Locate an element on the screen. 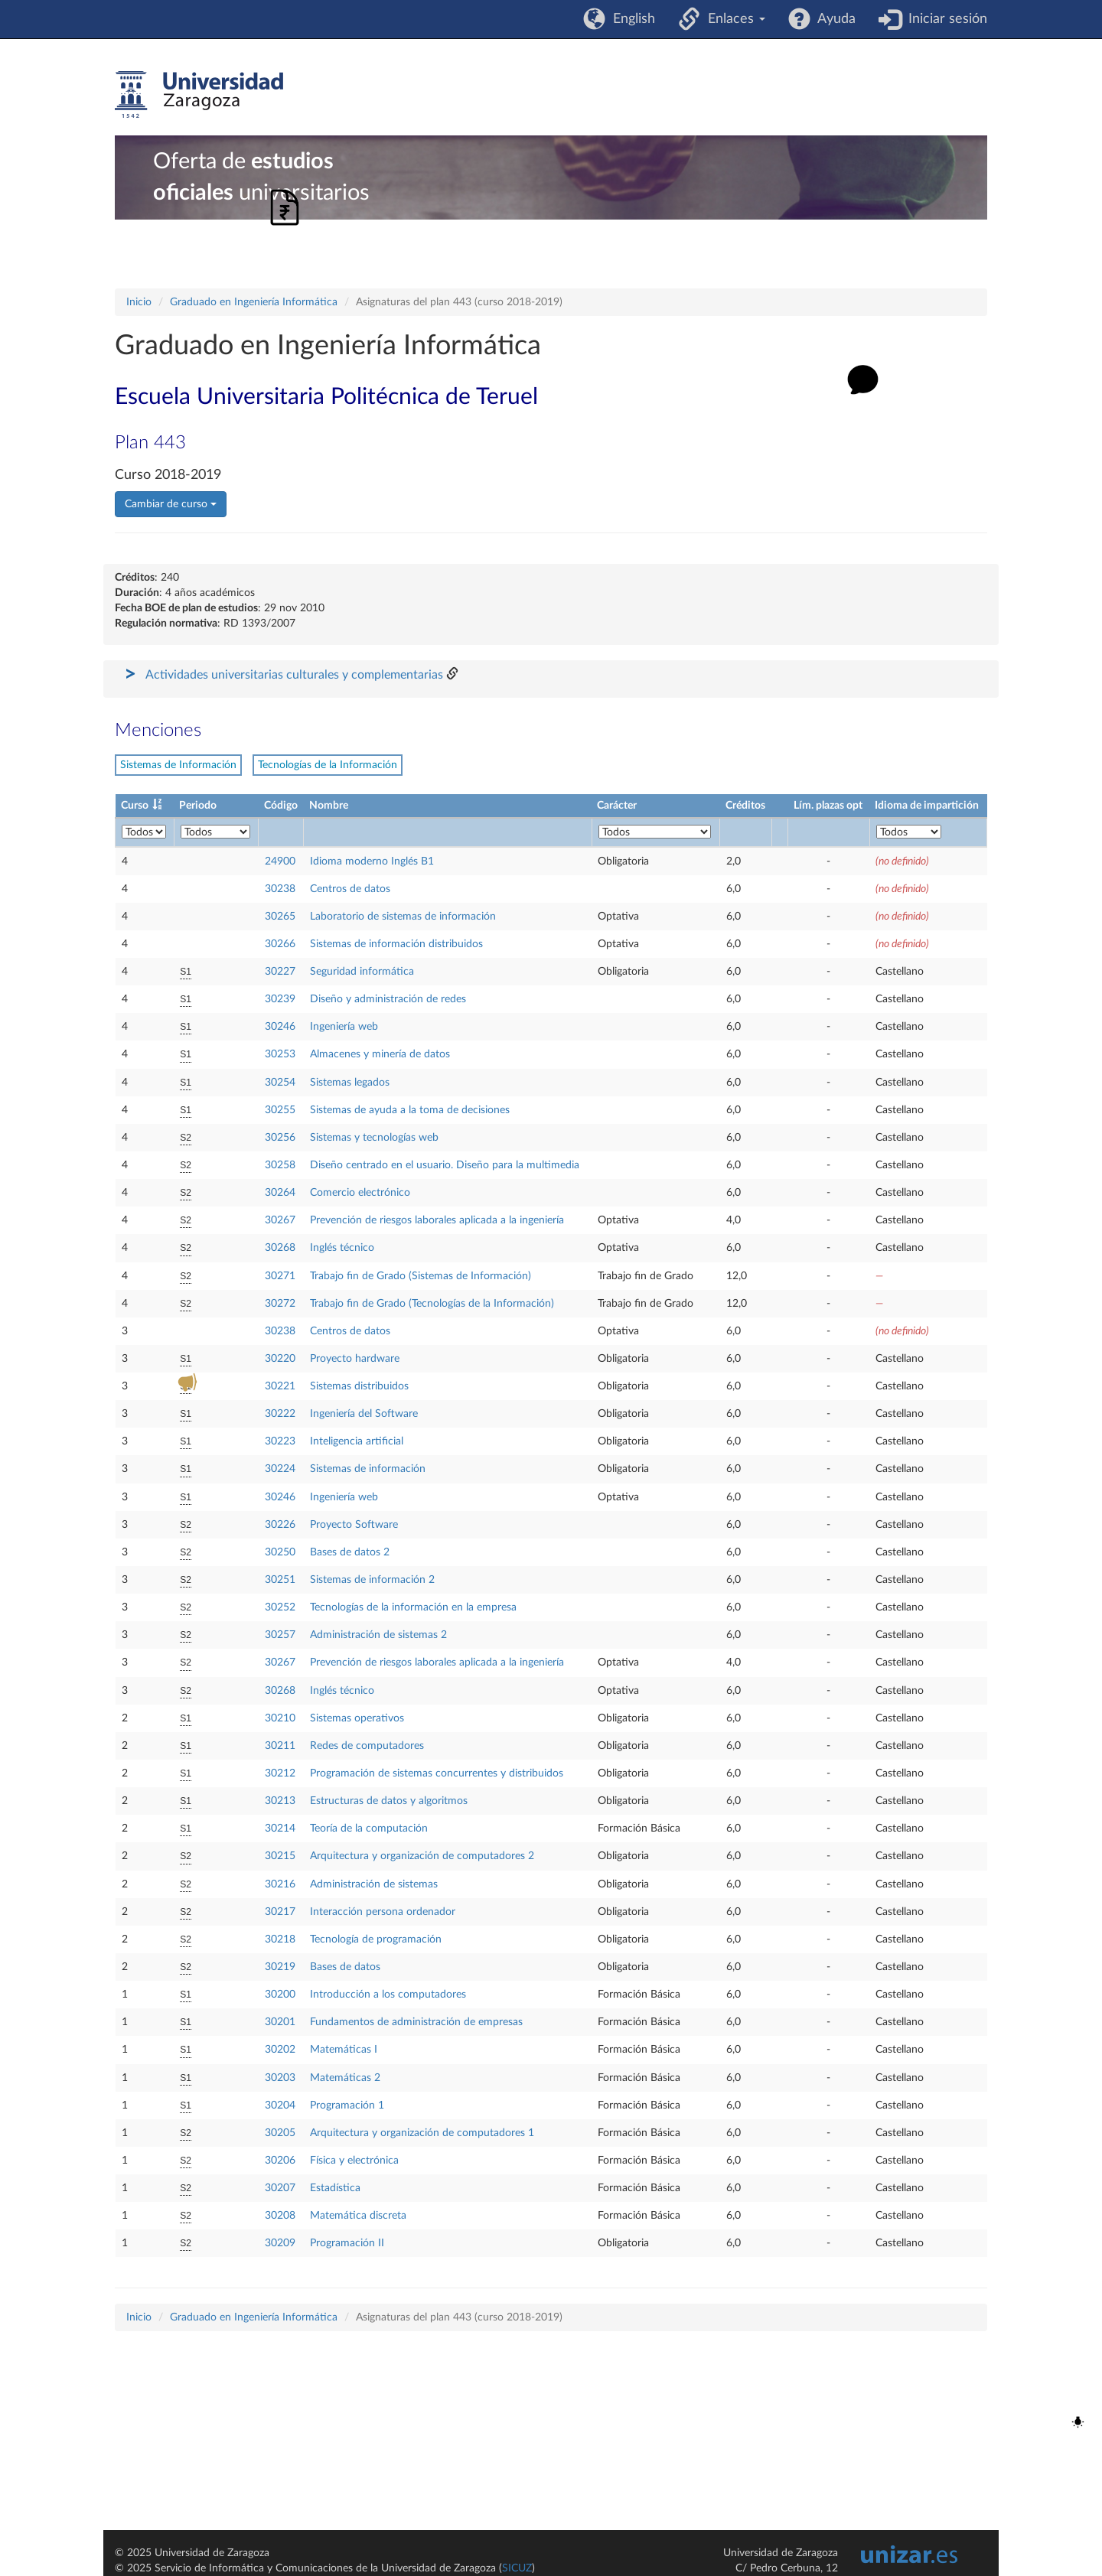 The height and width of the screenshot is (2576, 1102). open chat or messaging is located at coordinates (862, 379).